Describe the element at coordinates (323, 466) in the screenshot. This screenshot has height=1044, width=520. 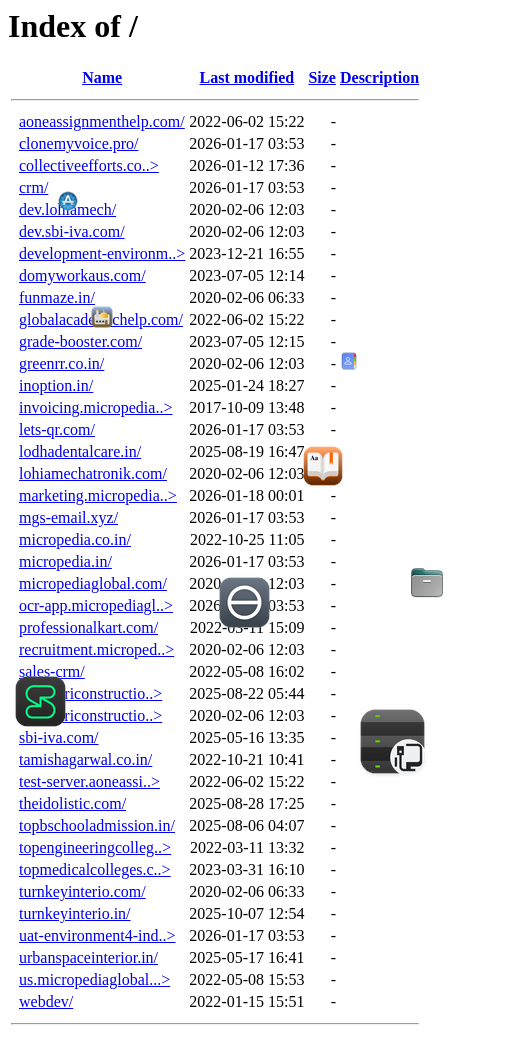
I see `open QuickLookup dictionary app` at that location.